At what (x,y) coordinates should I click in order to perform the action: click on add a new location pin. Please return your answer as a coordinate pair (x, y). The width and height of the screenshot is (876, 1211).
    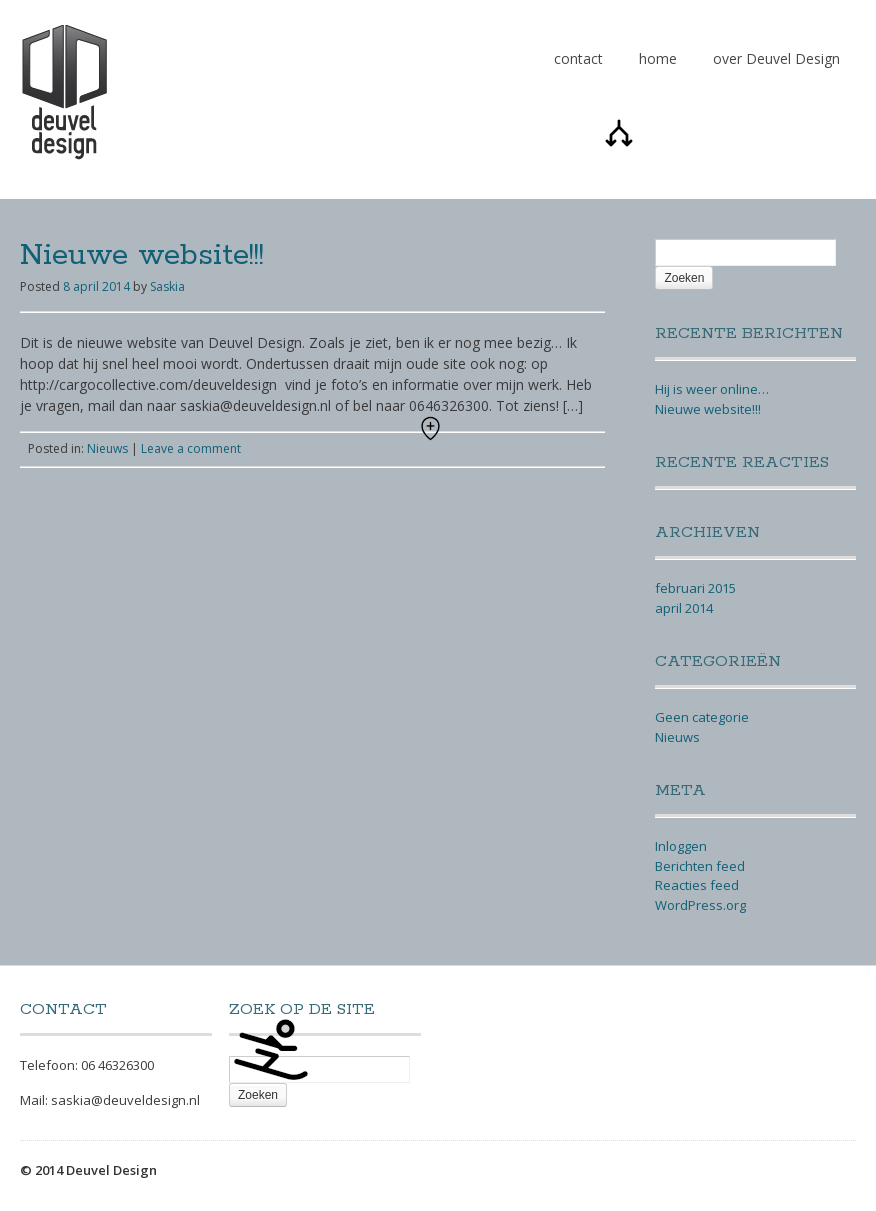
    Looking at the image, I should click on (430, 428).